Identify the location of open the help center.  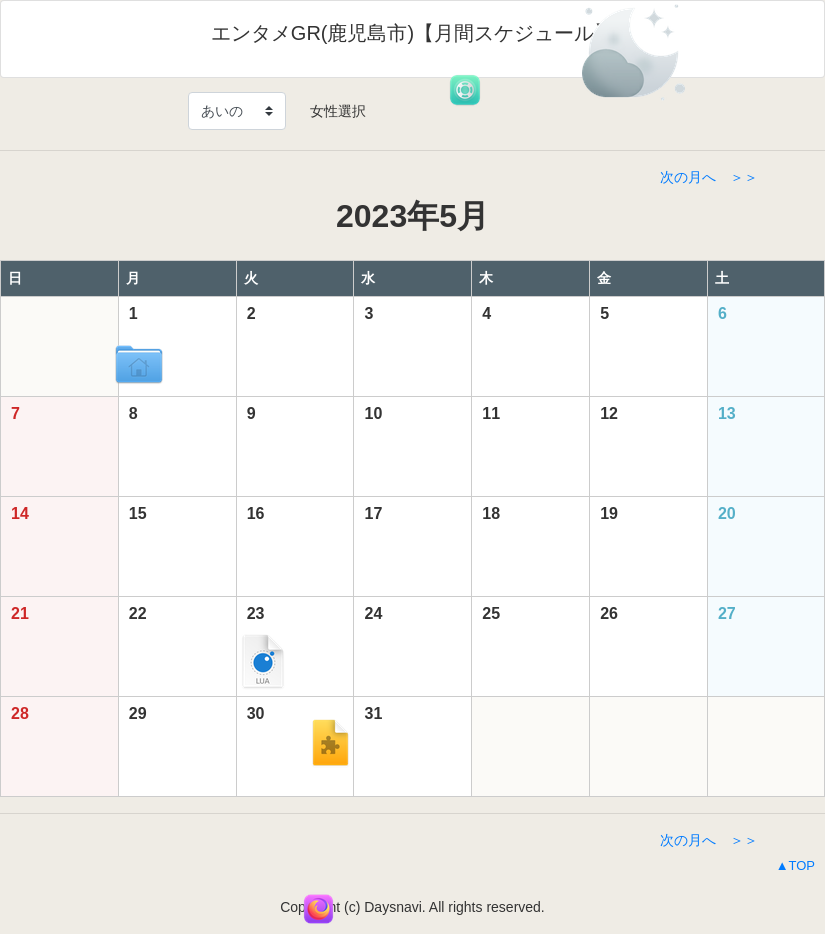
(465, 90).